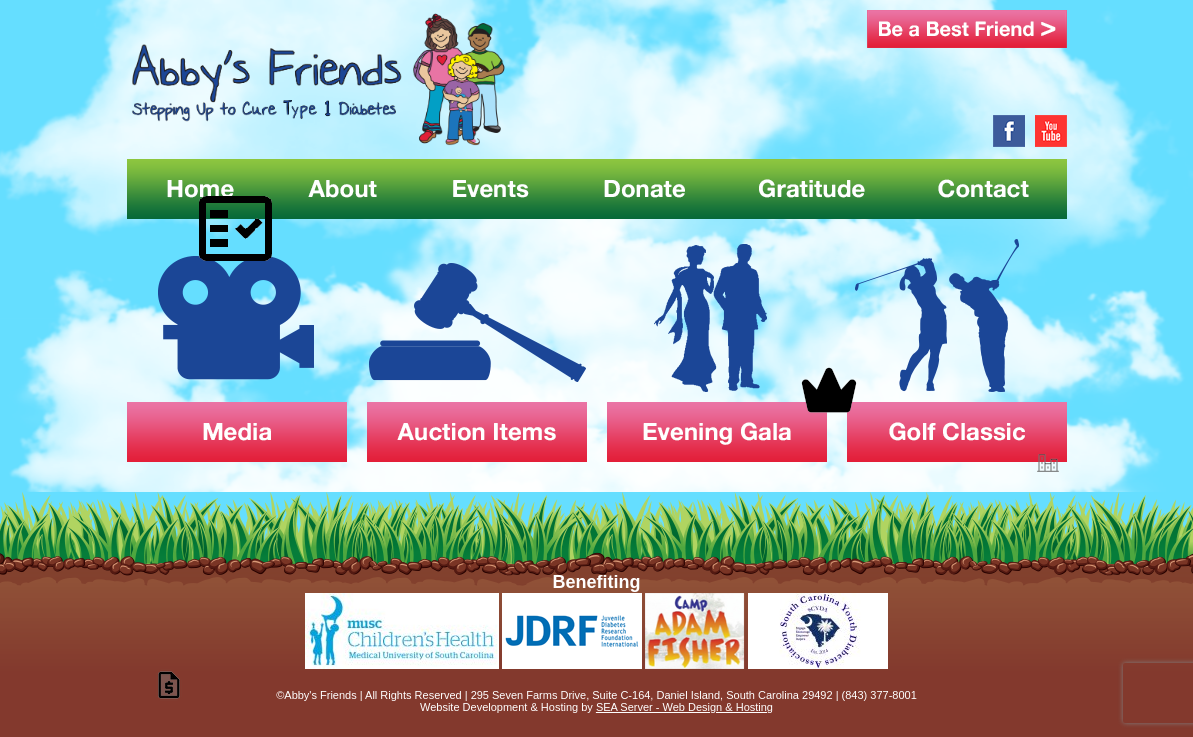  I want to click on indicates premium or VIP membership status, so click(829, 393).